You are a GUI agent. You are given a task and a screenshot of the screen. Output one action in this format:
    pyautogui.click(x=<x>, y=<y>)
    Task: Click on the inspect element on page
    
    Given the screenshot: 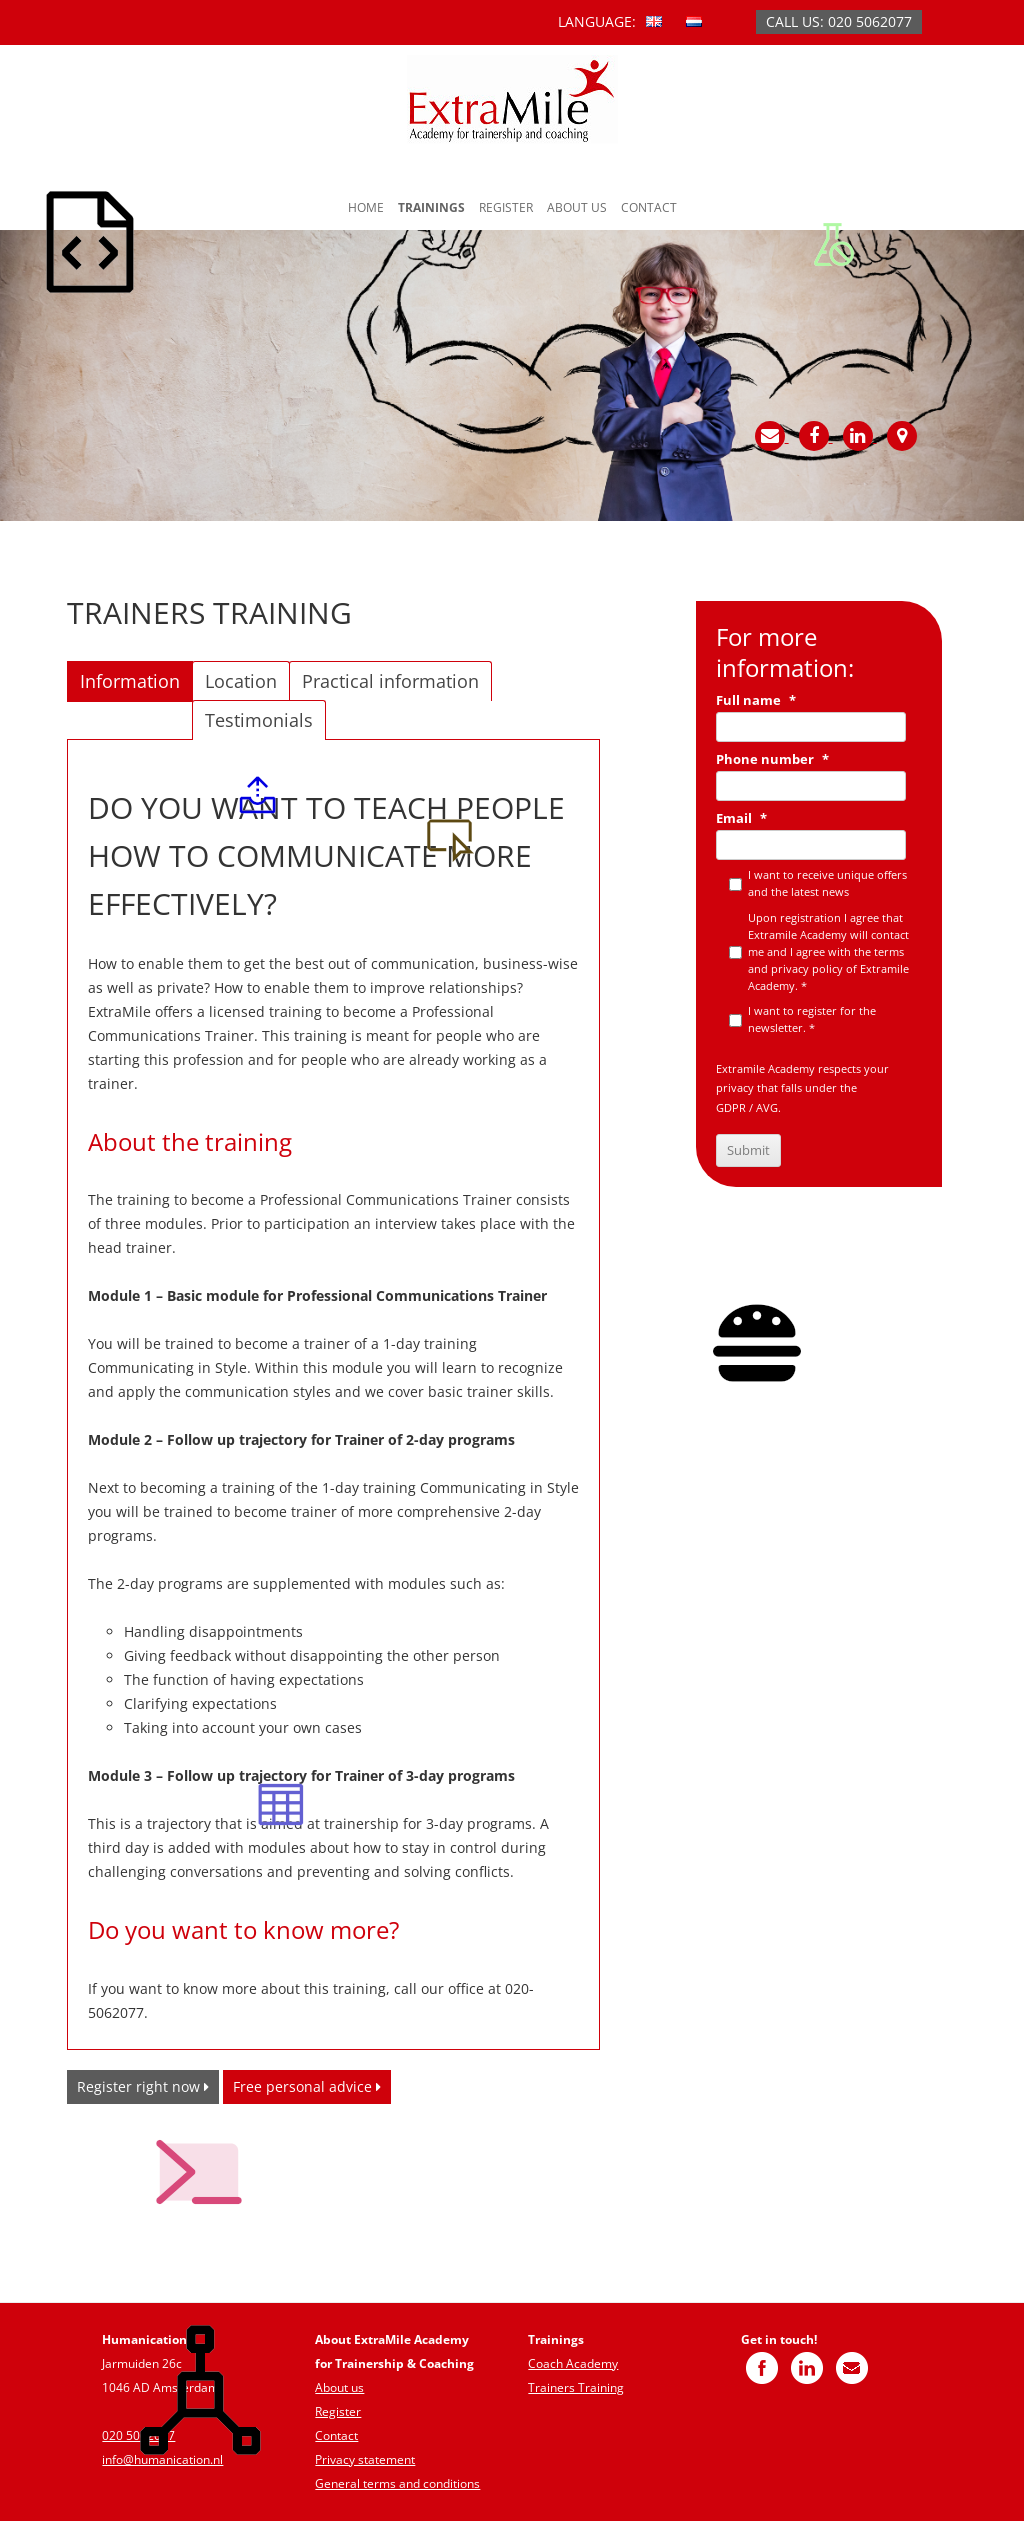 What is the action you would take?
    pyautogui.click(x=449, y=838)
    